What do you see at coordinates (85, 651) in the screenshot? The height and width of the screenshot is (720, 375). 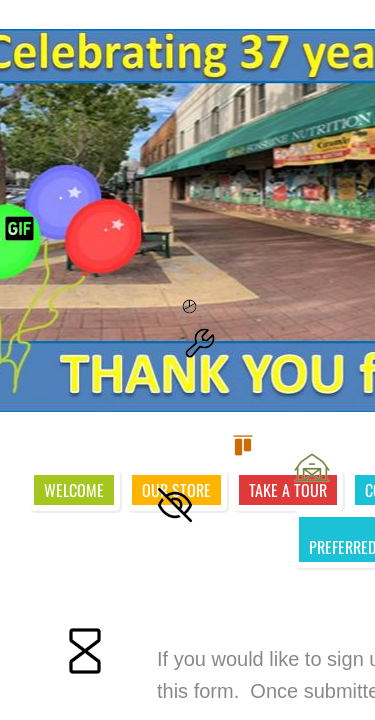 I see `indicates loading or processing in progress` at bounding box center [85, 651].